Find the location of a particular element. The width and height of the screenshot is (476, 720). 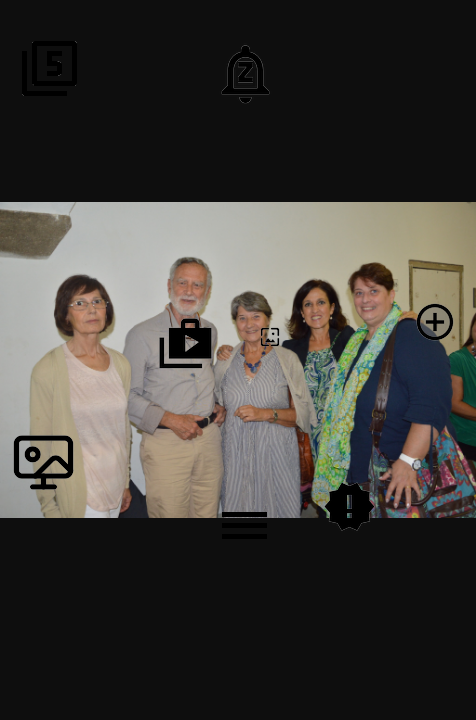

filter or view the fifth item in a series is located at coordinates (49, 68).